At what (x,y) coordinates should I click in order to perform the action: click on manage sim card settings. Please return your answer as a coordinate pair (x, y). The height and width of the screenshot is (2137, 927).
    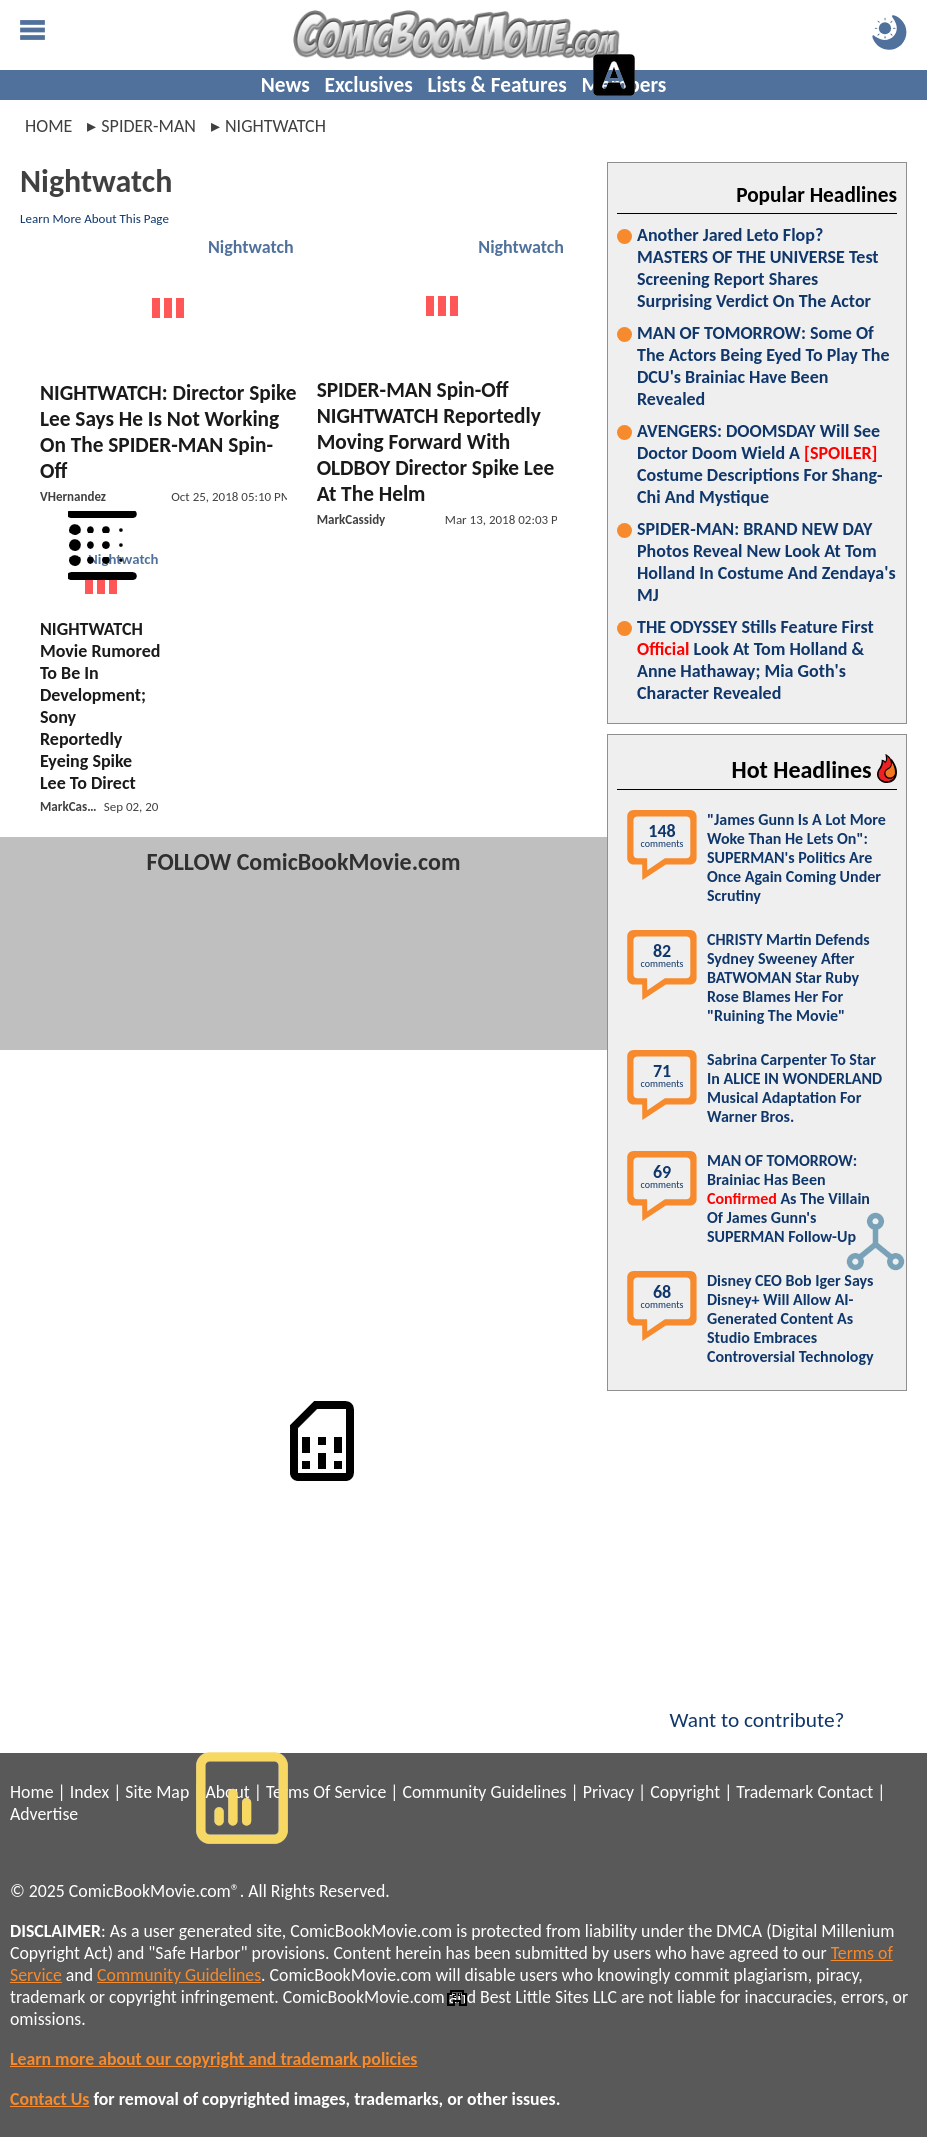
    Looking at the image, I should click on (322, 1441).